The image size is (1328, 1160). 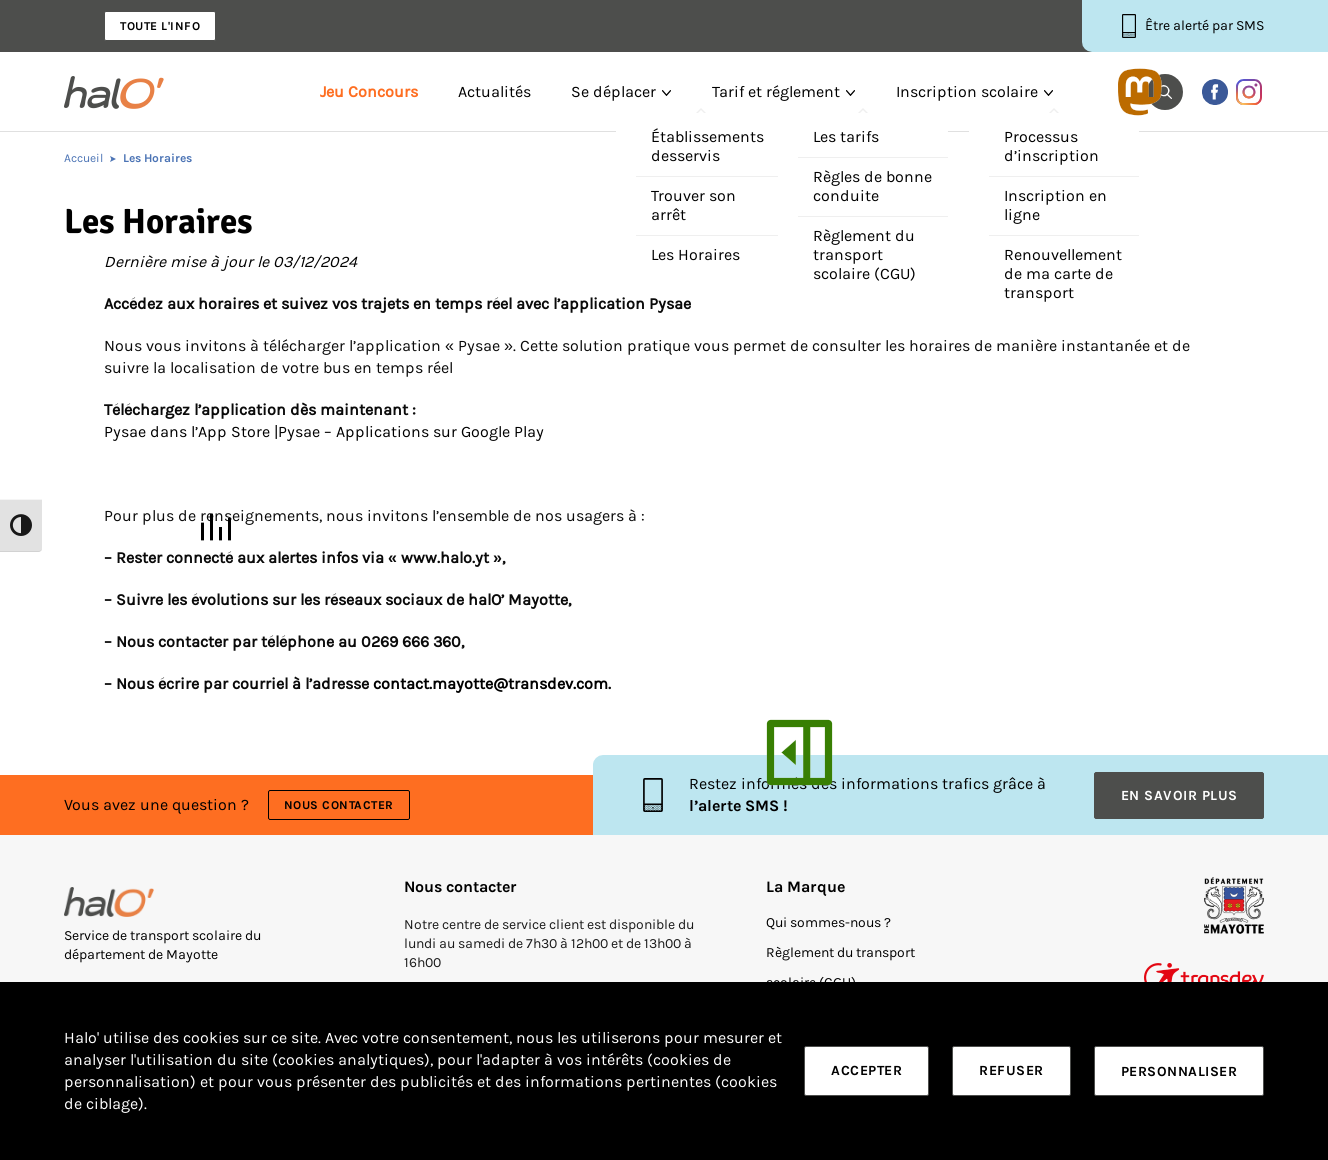 What do you see at coordinates (1139, 92) in the screenshot?
I see `open Mastodon app` at bounding box center [1139, 92].